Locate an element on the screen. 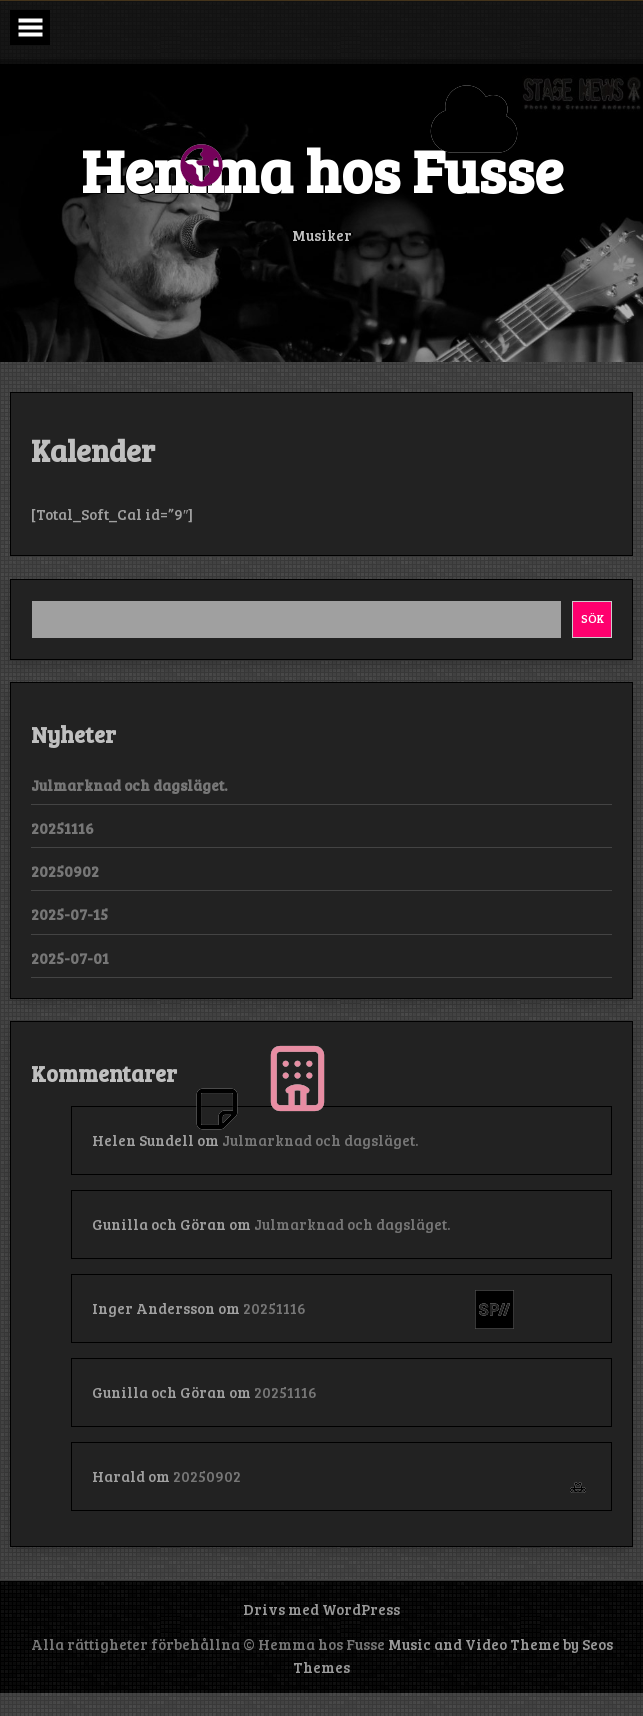 Image resolution: width=643 pixels, height=1716 pixels. stackpath company logo is located at coordinates (494, 1309).